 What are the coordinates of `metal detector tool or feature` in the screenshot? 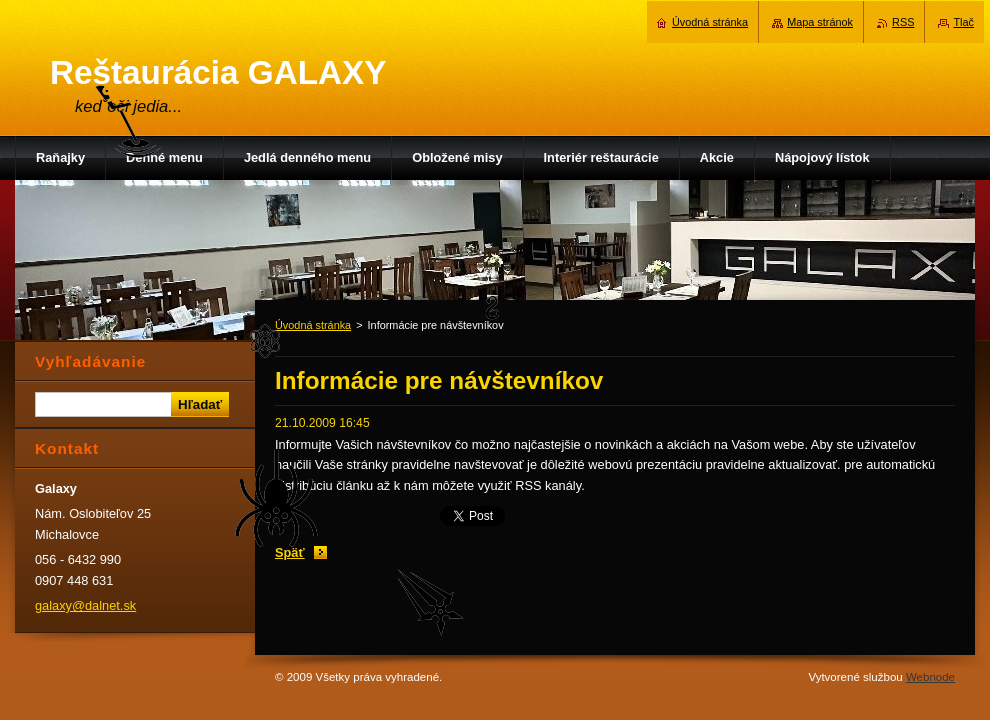 It's located at (128, 121).